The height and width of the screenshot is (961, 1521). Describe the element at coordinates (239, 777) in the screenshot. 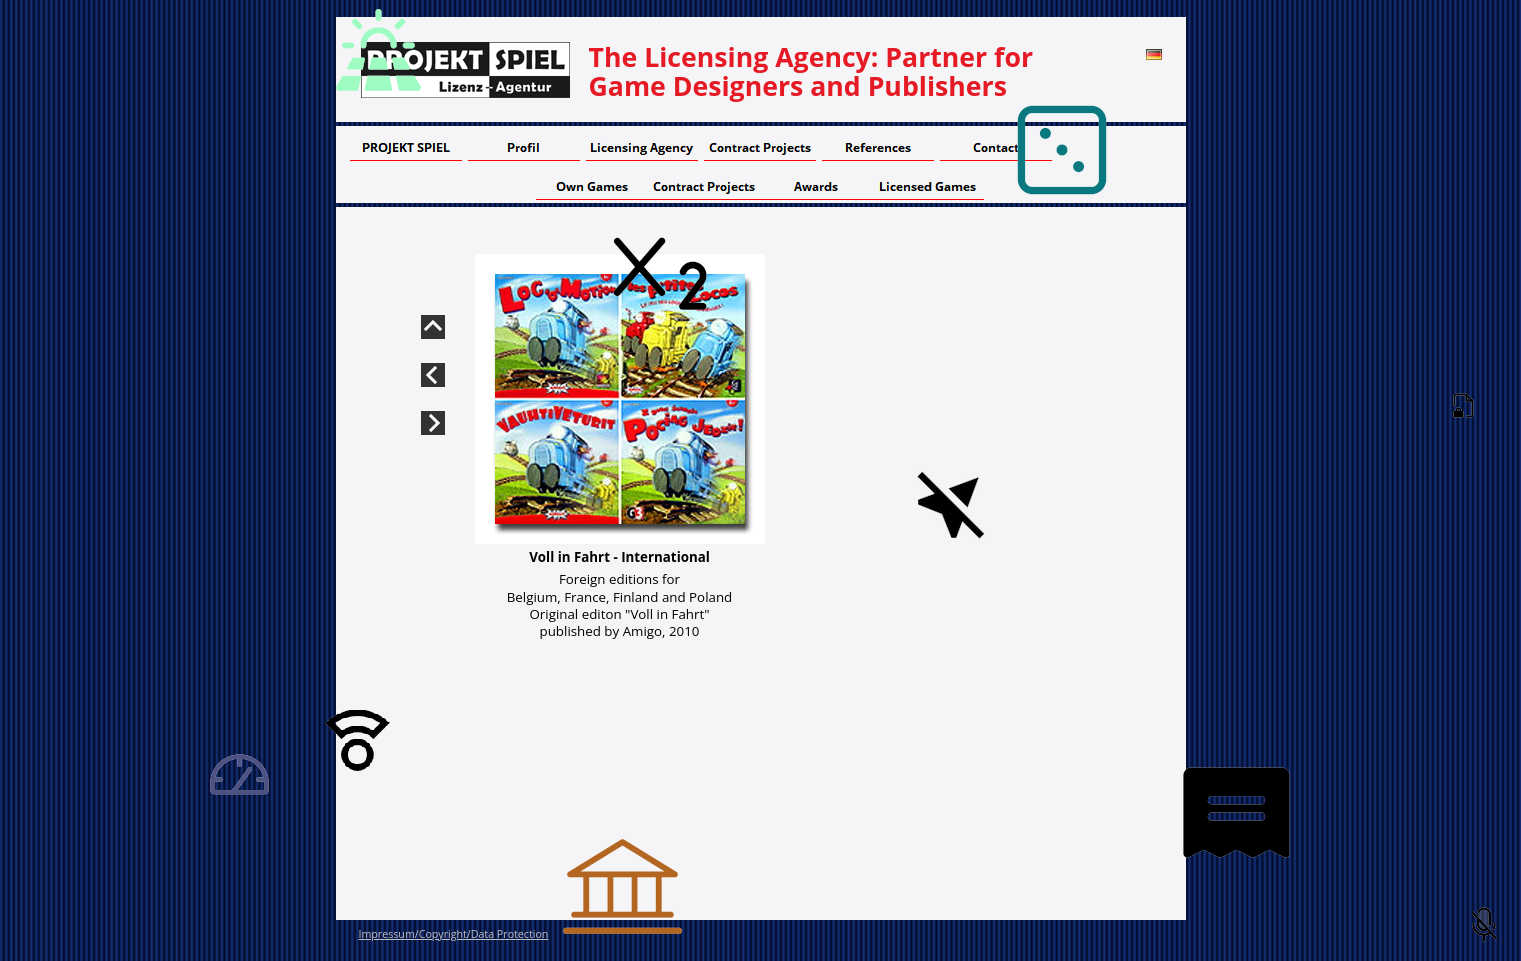

I see `view performance metrics or speed` at that location.